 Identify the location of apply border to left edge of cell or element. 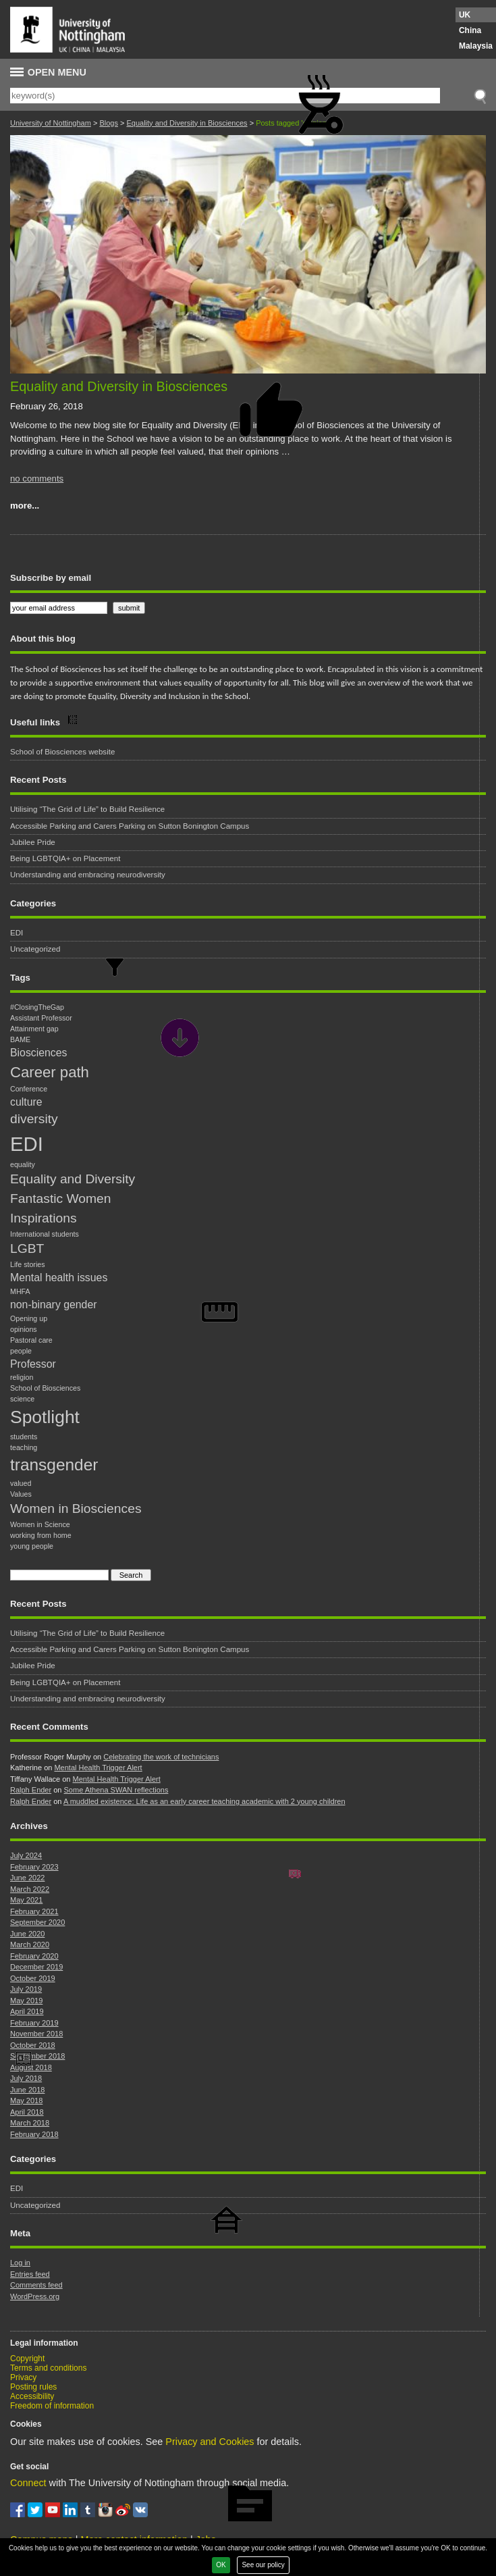
(72, 719).